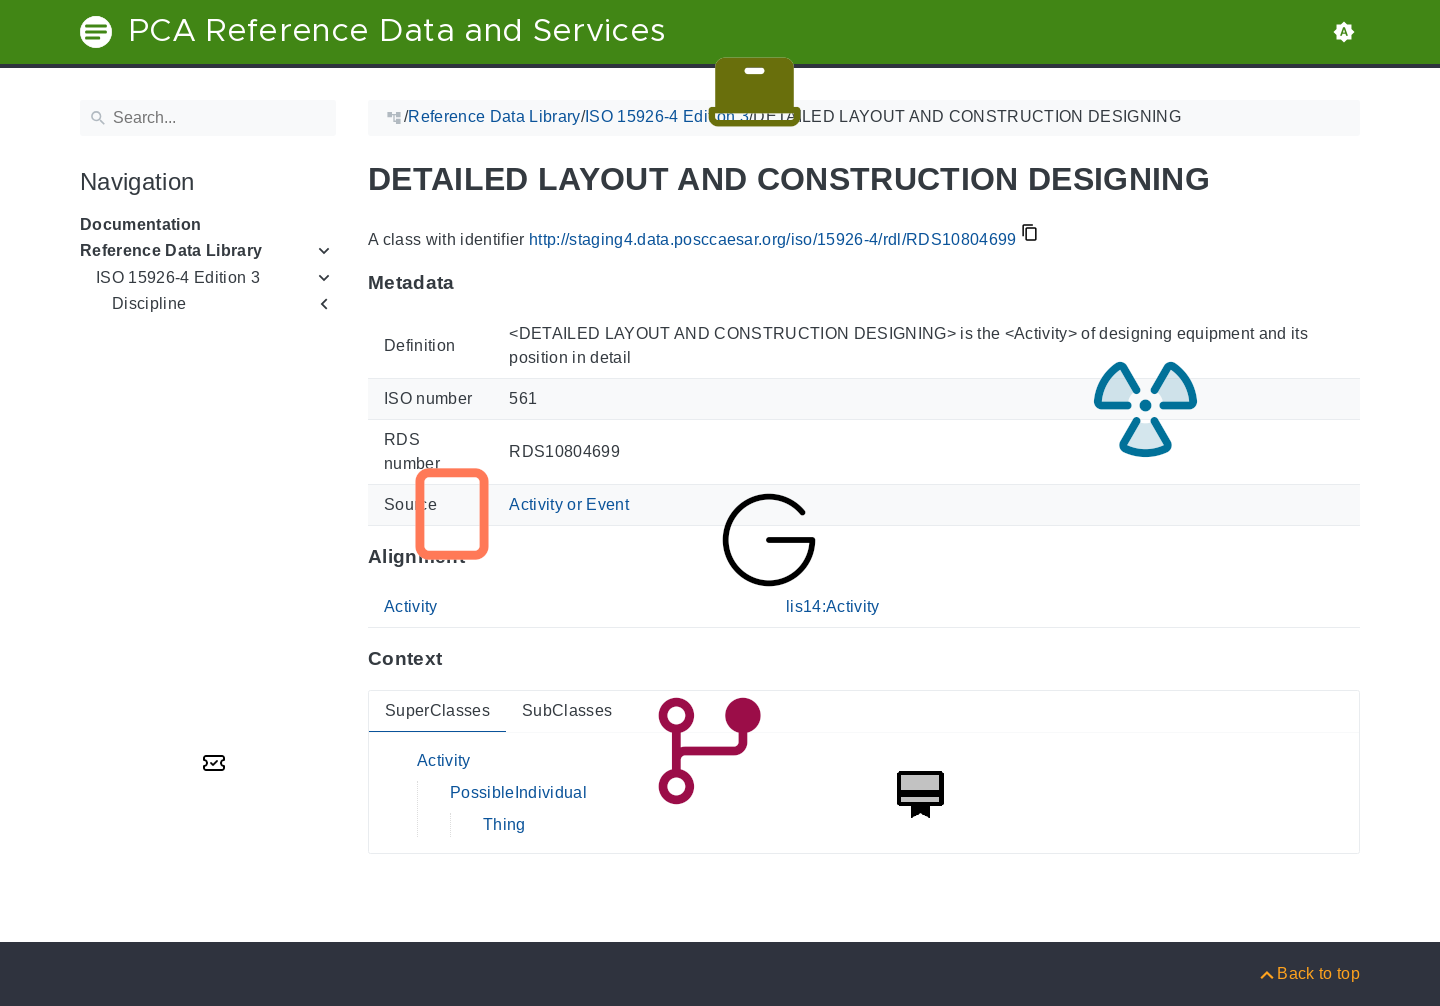 Image resolution: width=1440 pixels, height=1006 pixels. I want to click on confirmed ticket or booking, so click(214, 763).